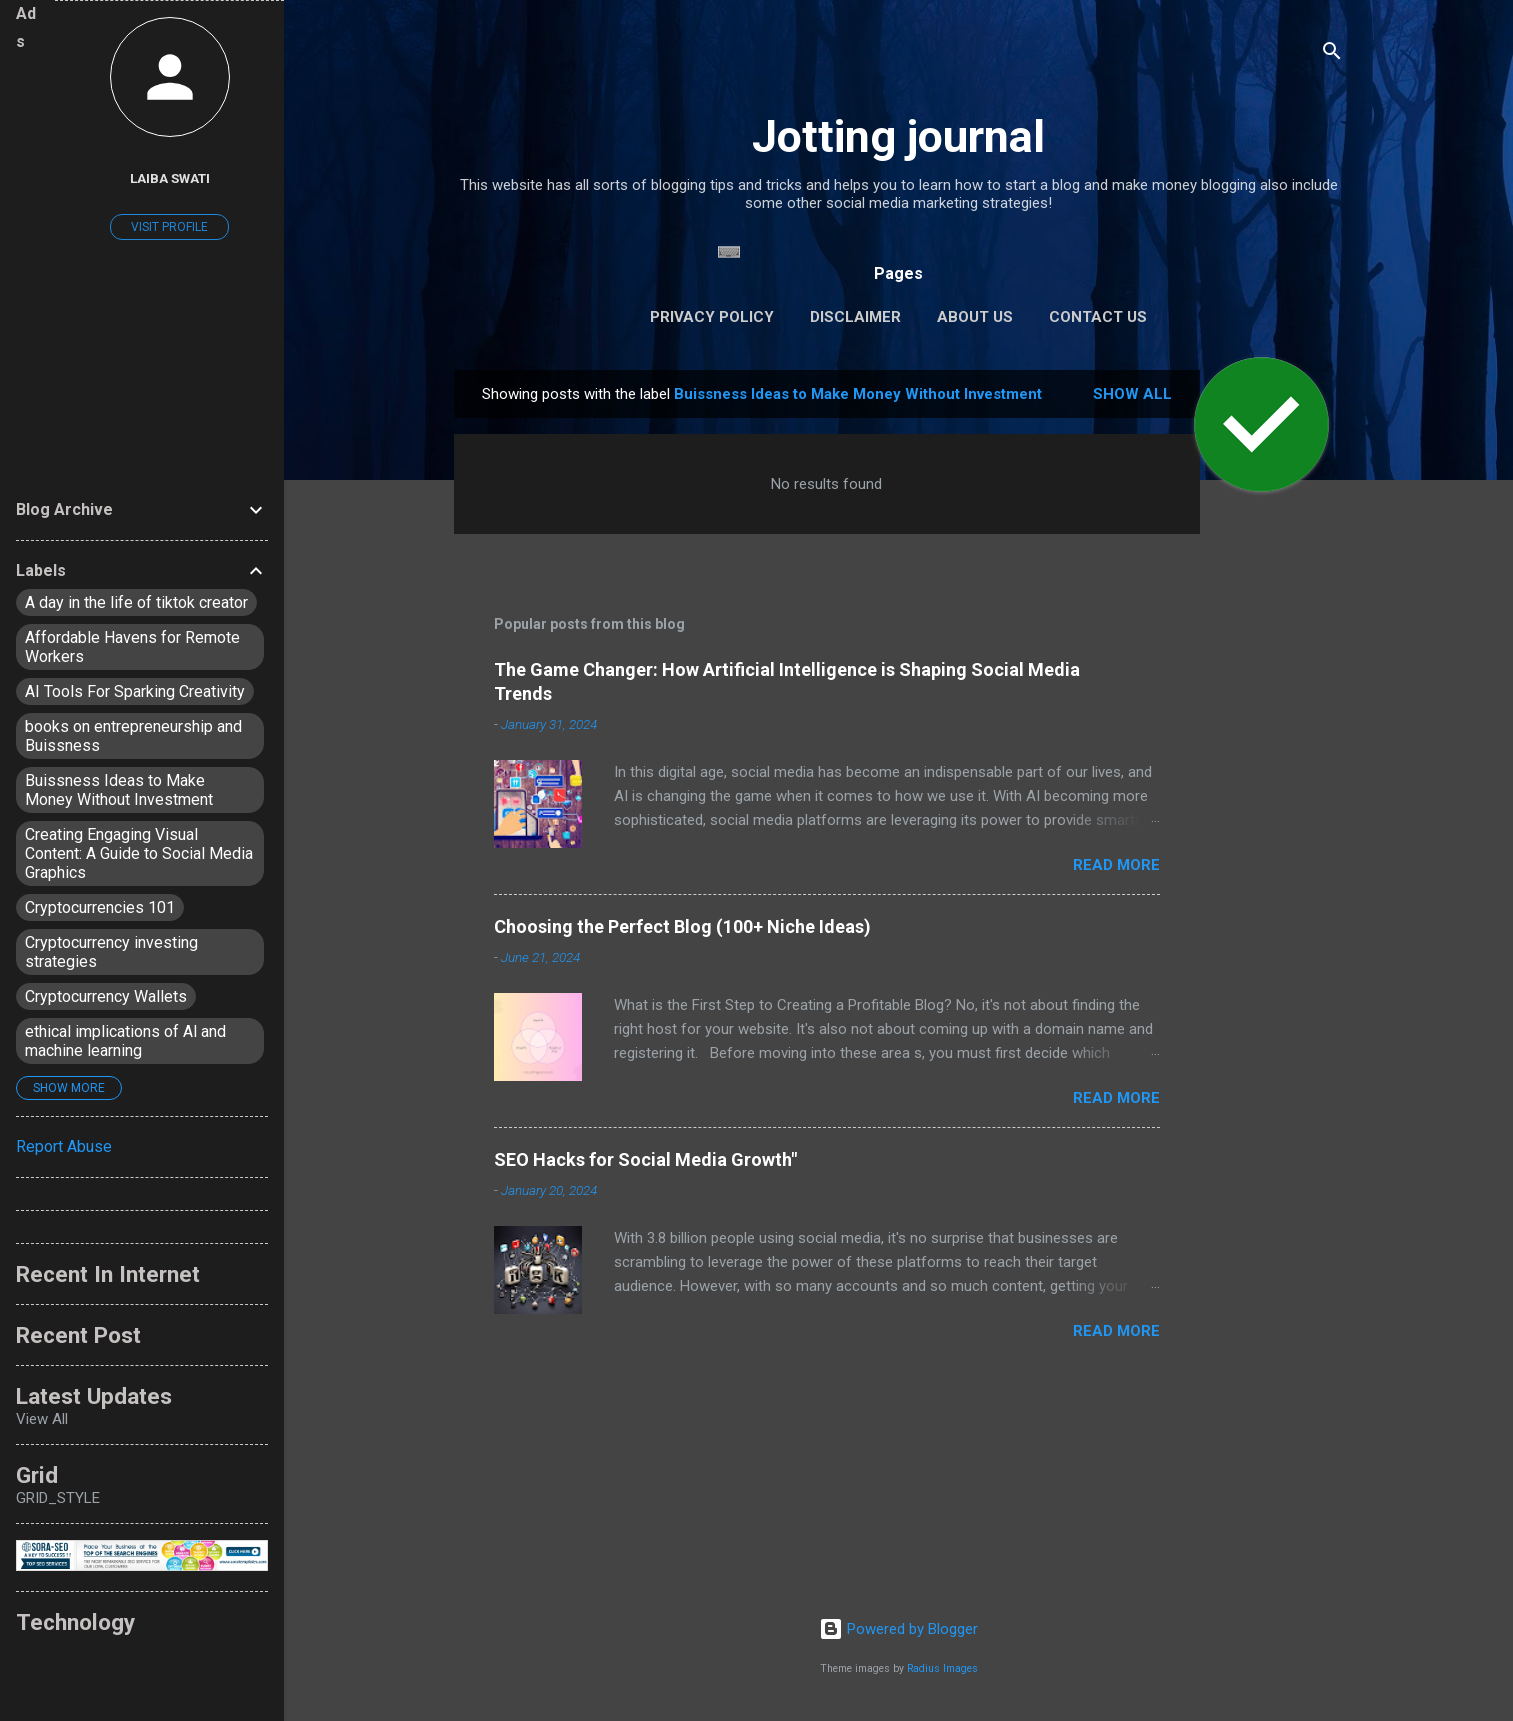  What do you see at coordinates (729, 252) in the screenshot?
I see `bluetooth keyboard connected` at bounding box center [729, 252].